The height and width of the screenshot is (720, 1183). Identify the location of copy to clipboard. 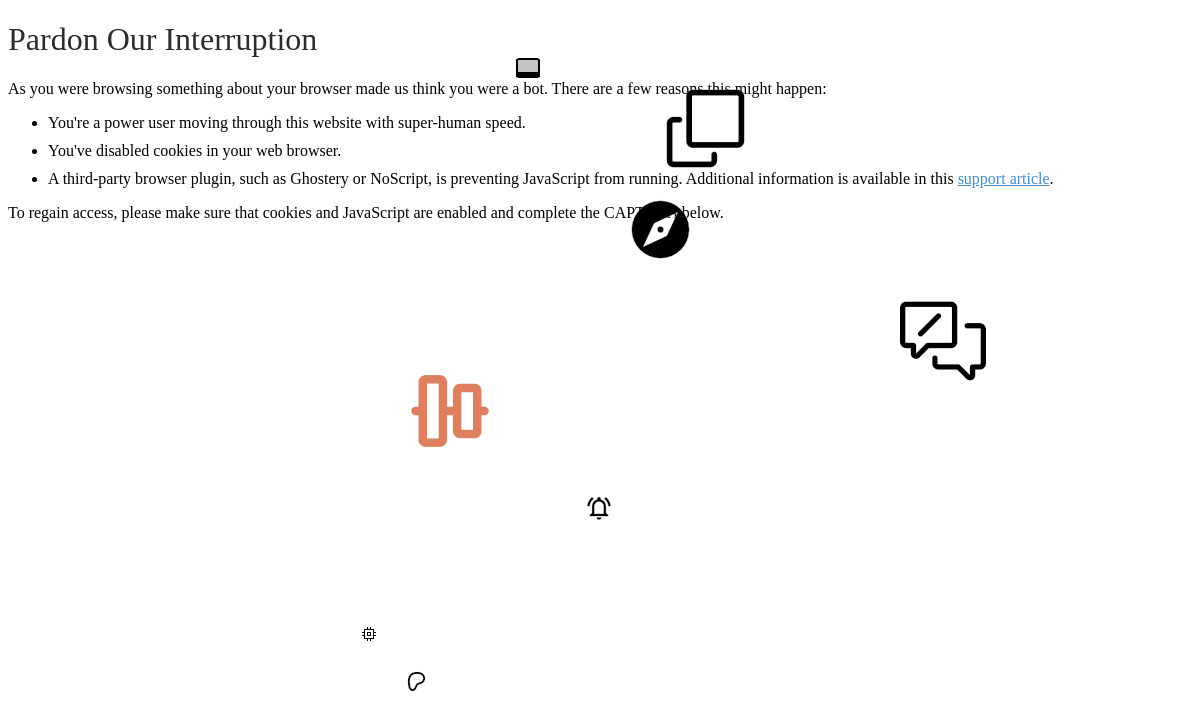
(705, 128).